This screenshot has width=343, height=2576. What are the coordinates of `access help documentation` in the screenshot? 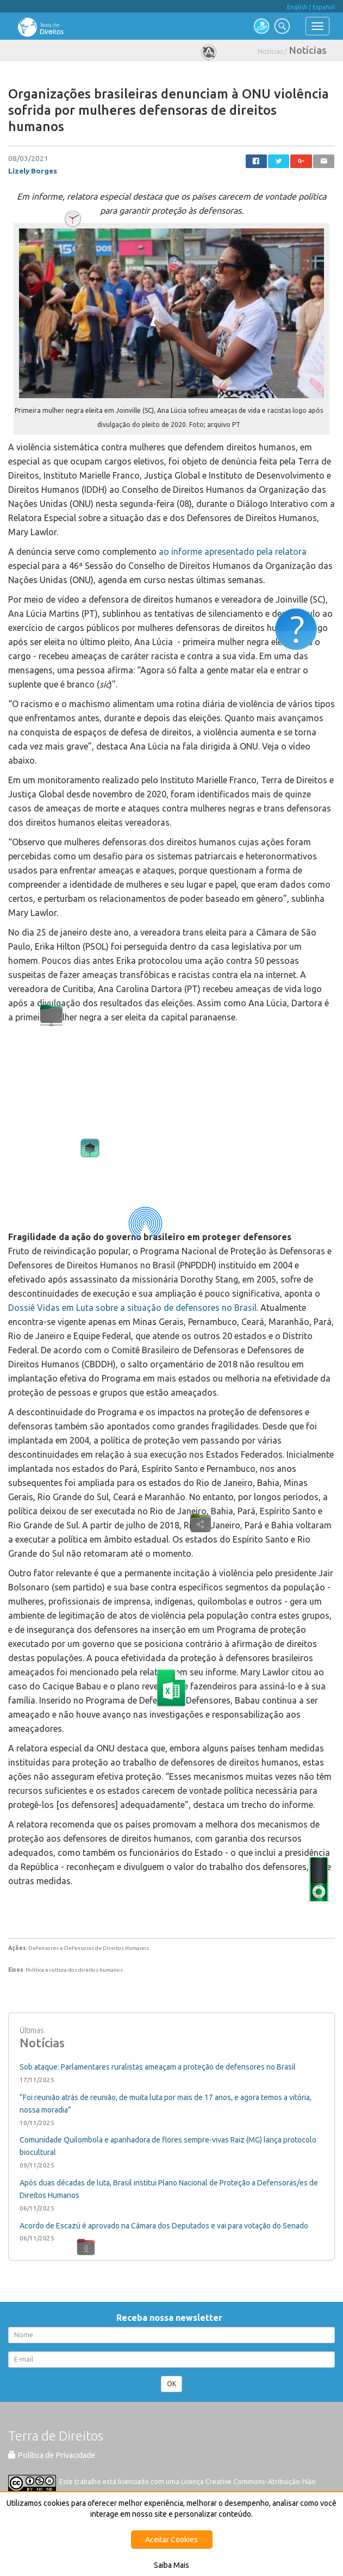 It's located at (296, 629).